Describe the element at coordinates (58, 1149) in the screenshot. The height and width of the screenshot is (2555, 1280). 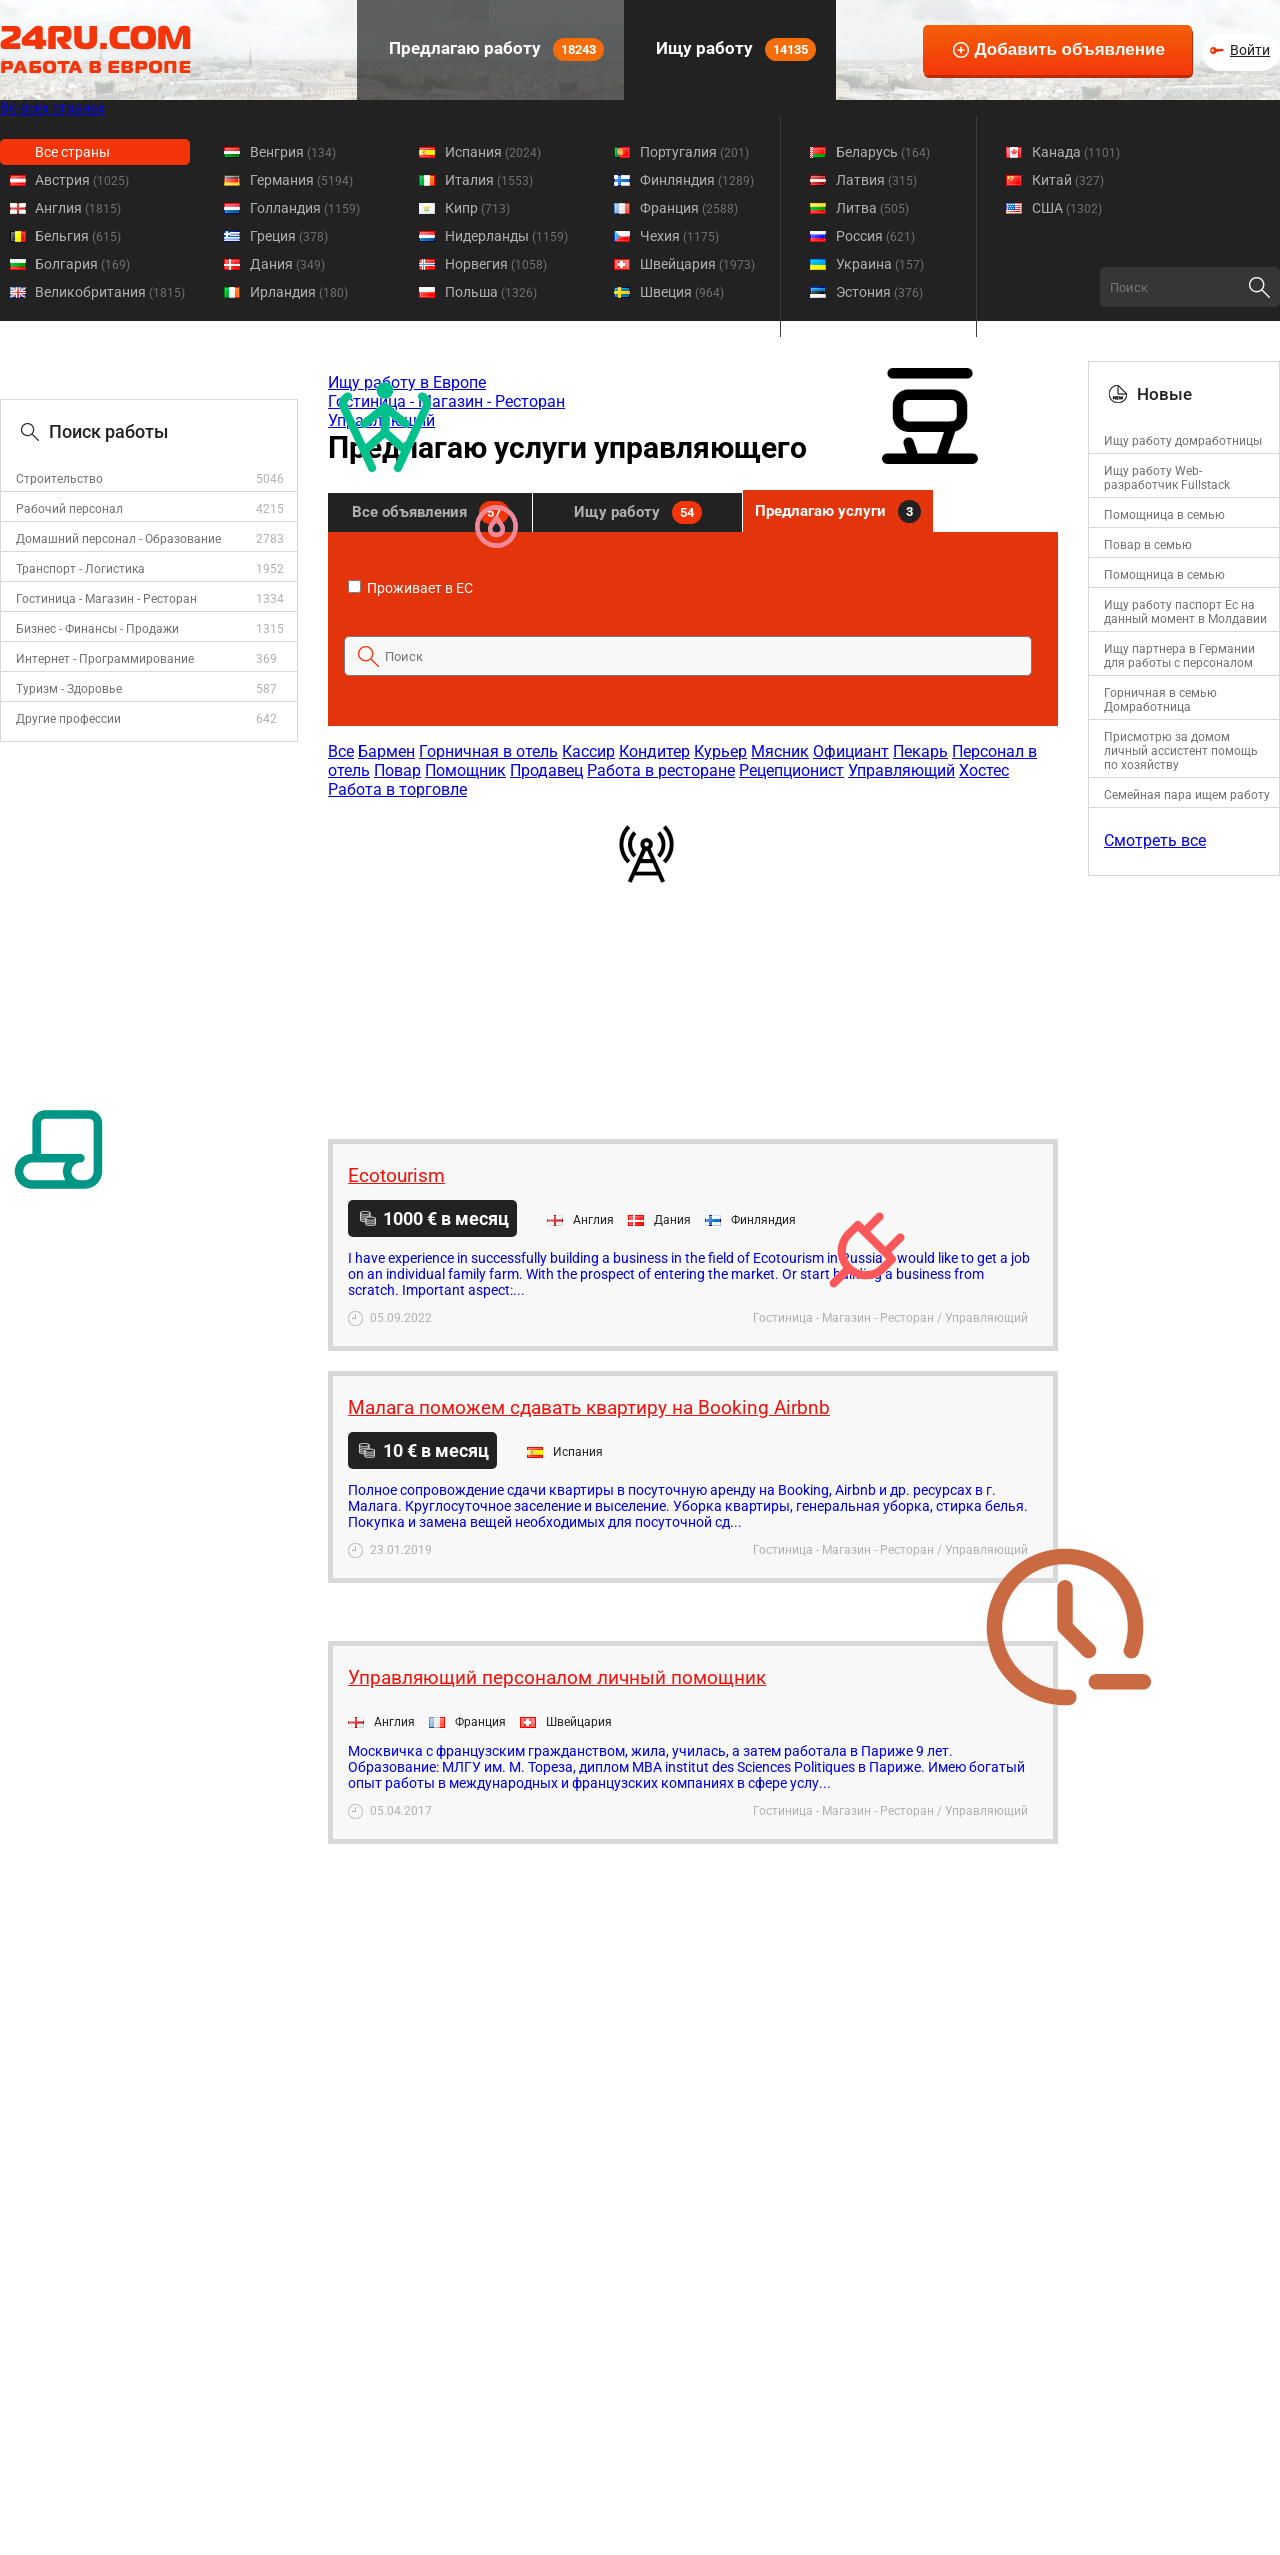
I see `view or edit scripts` at that location.